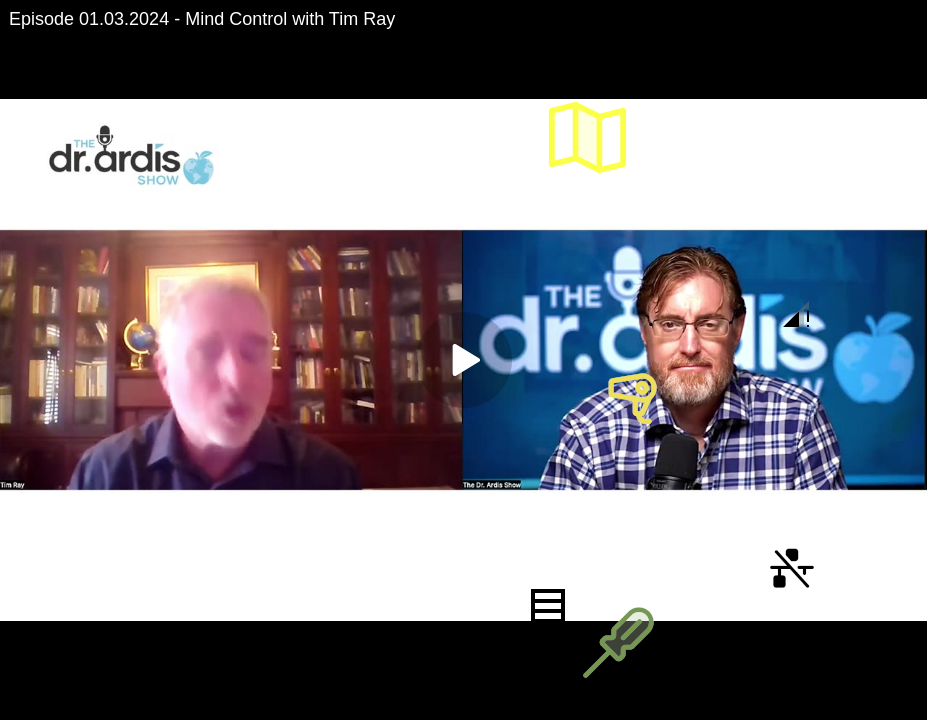  I want to click on indicates network connection unavailable, so click(792, 569).